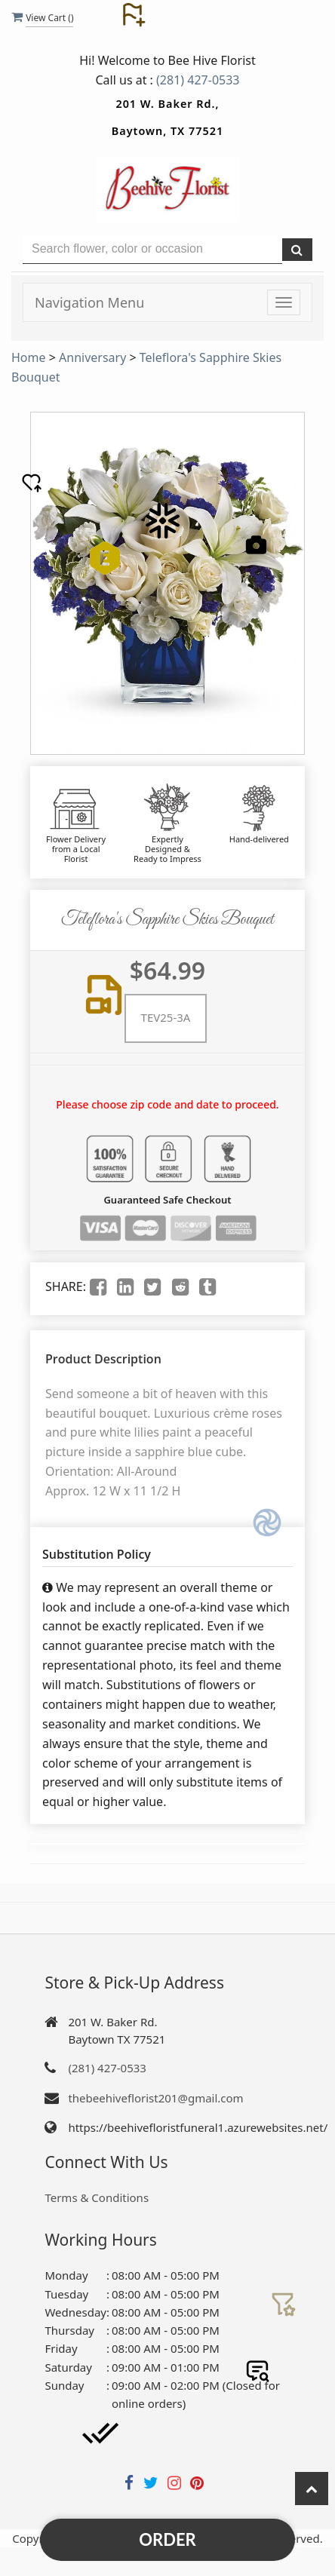 This screenshot has width=335, height=2576. Describe the element at coordinates (105, 558) in the screenshot. I see `app icon for a service or brand starting with "E"` at that location.